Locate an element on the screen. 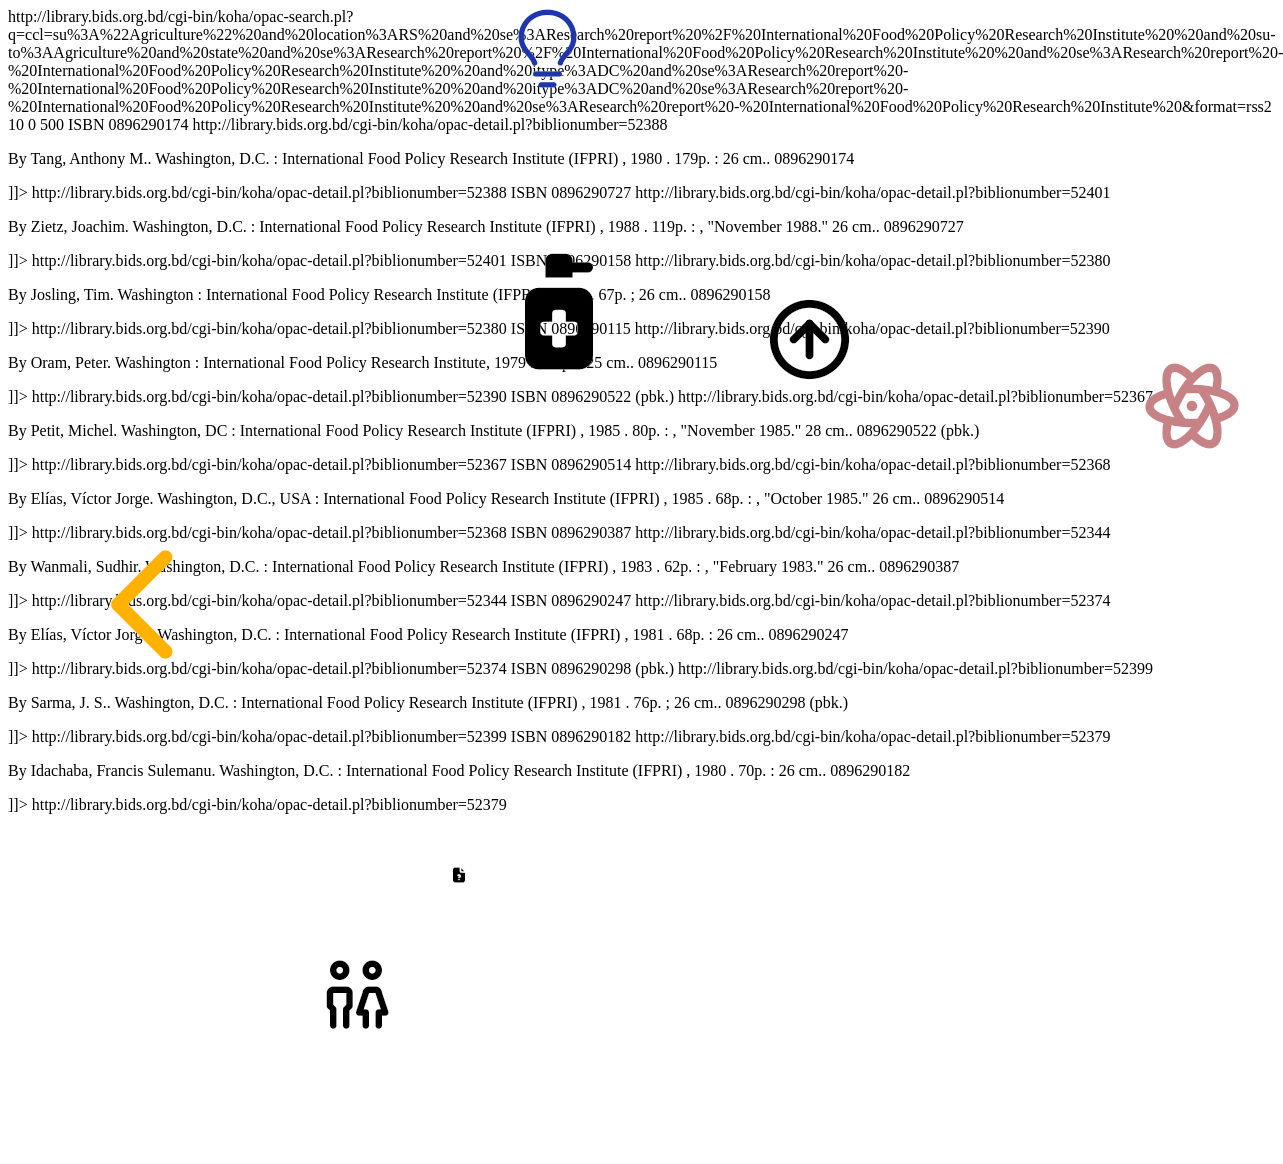 The width and height of the screenshot is (1283, 1164). view tips or suggestions is located at coordinates (547, 49).